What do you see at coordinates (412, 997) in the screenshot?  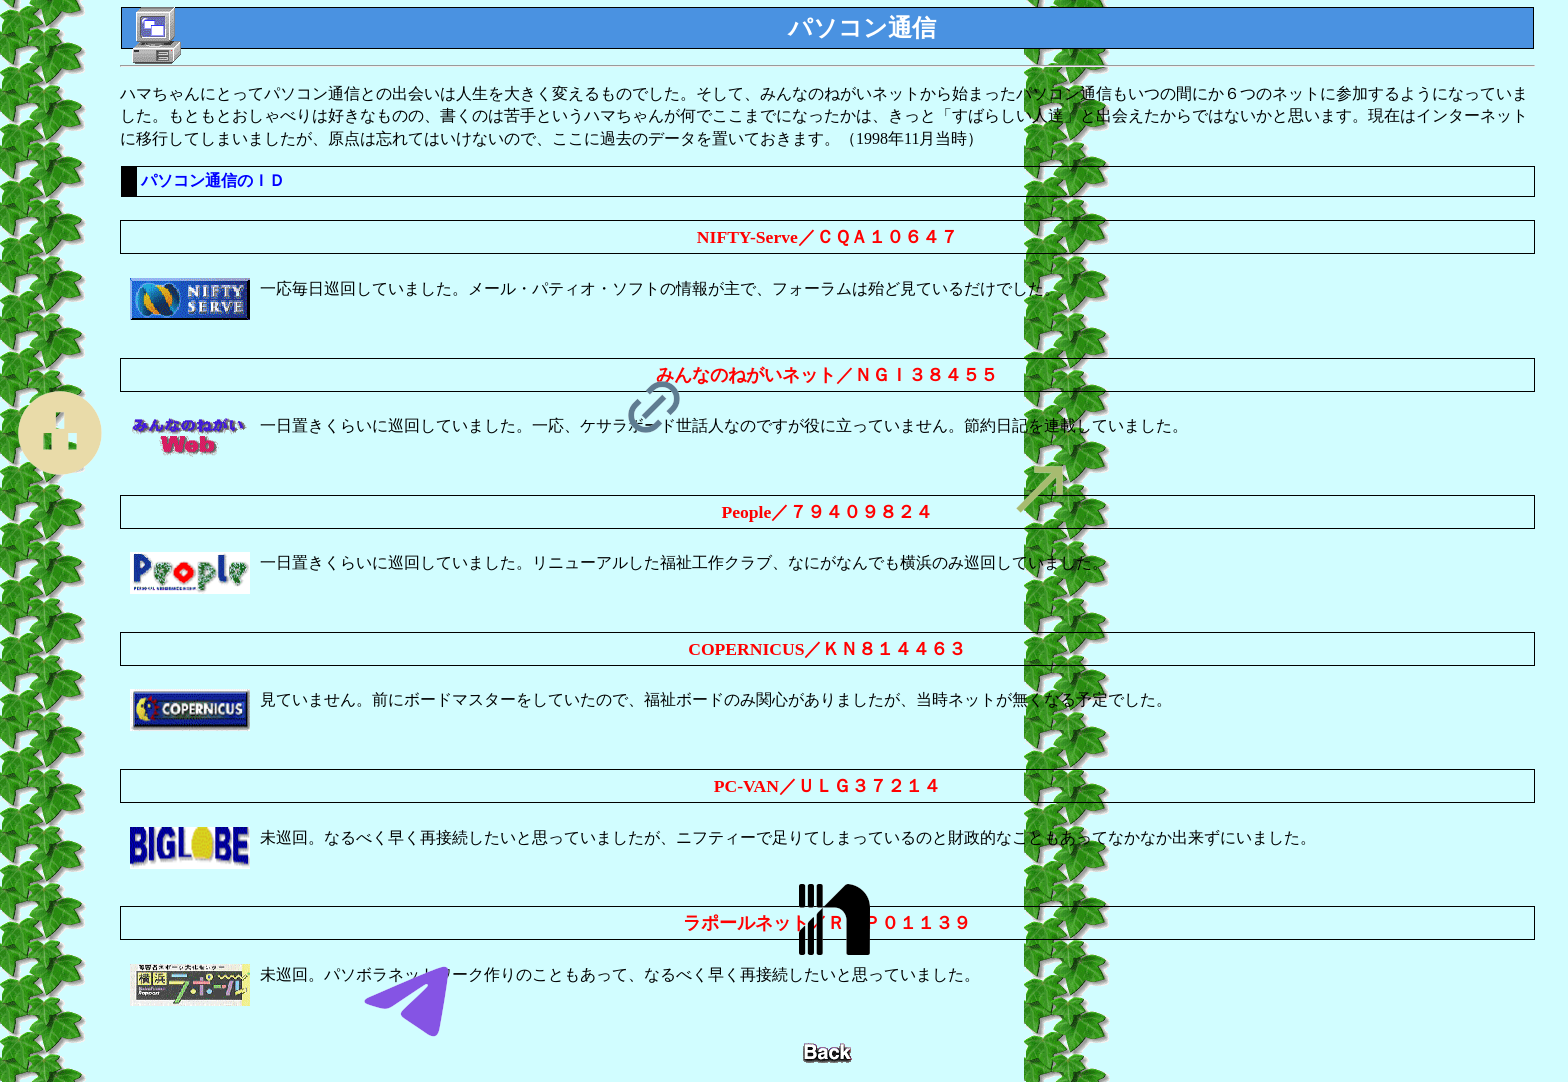 I see `open telegram messaging app` at bounding box center [412, 997].